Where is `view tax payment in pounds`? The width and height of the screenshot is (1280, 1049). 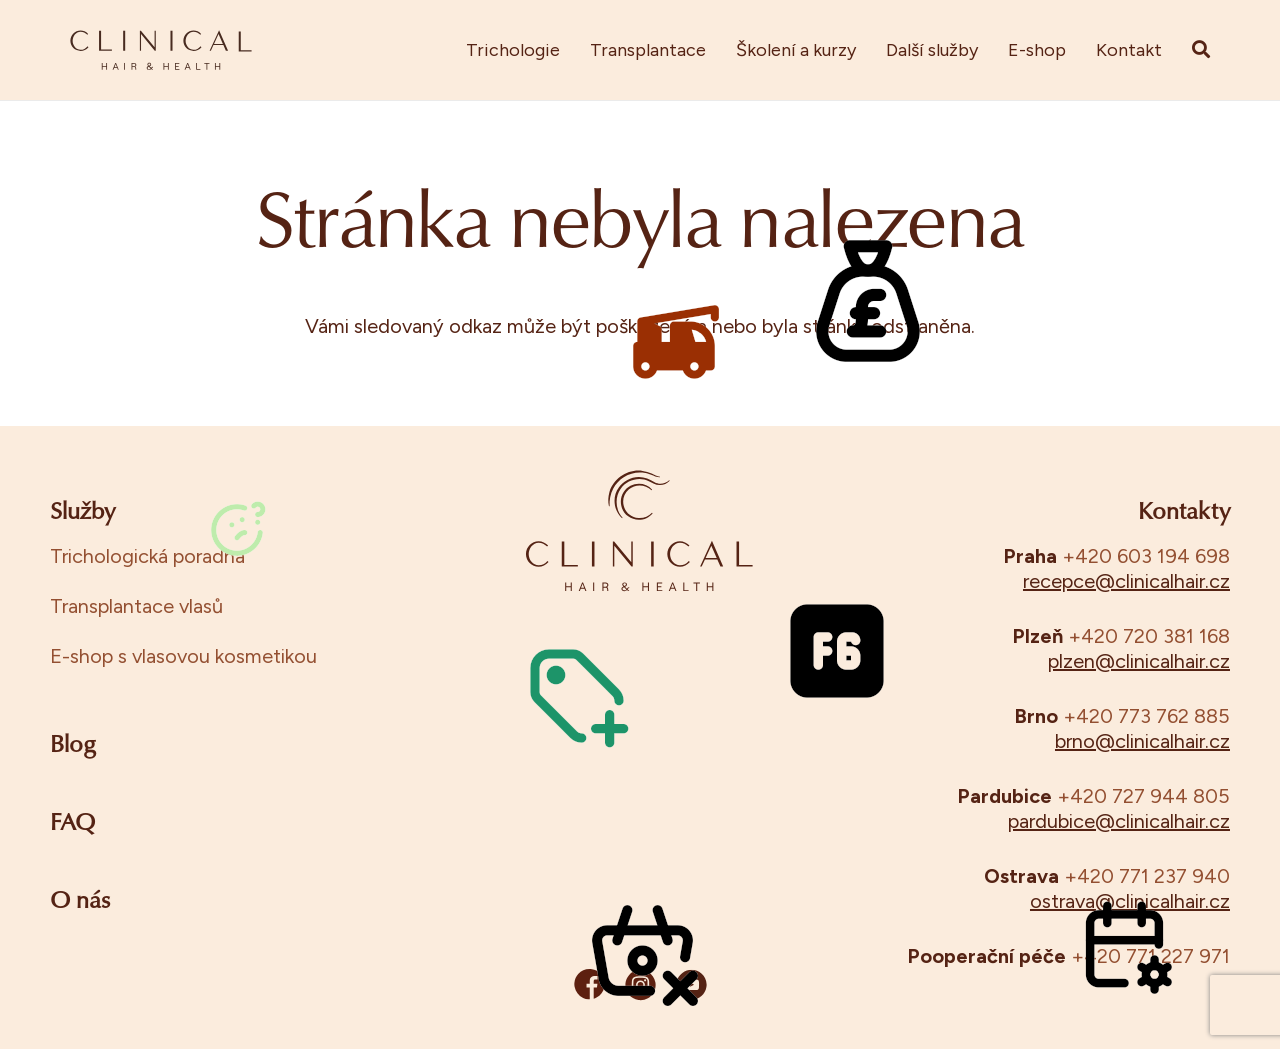 view tax payment in pounds is located at coordinates (868, 301).